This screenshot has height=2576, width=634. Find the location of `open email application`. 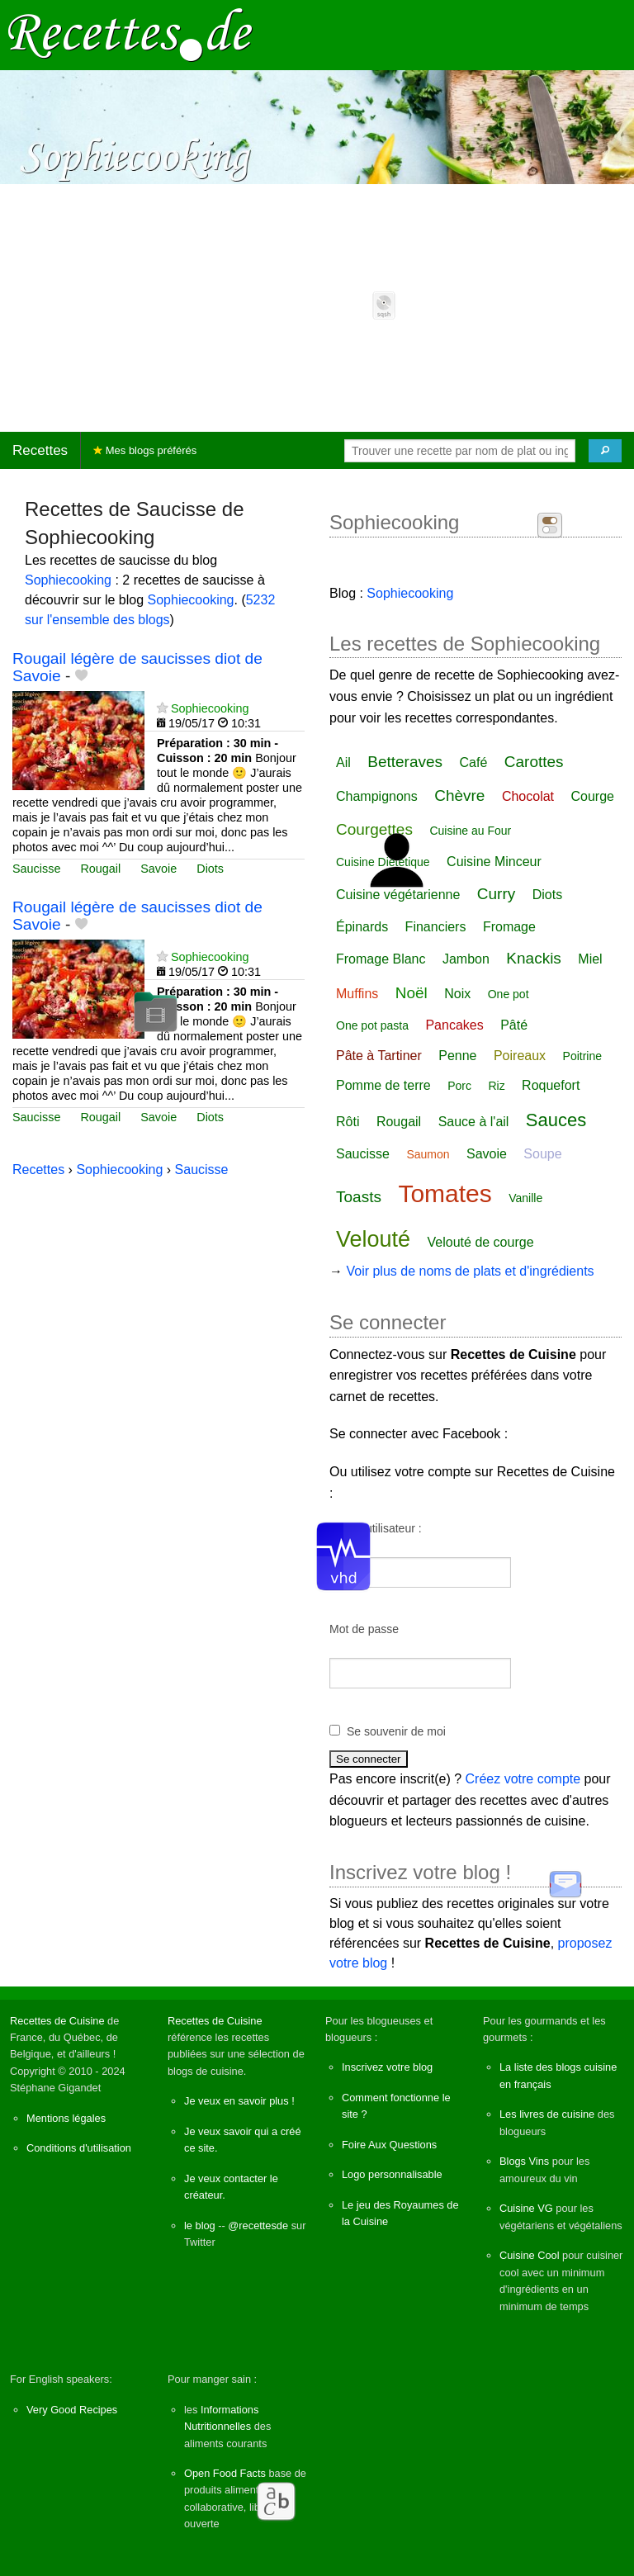

open email application is located at coordinates (565, 1884).